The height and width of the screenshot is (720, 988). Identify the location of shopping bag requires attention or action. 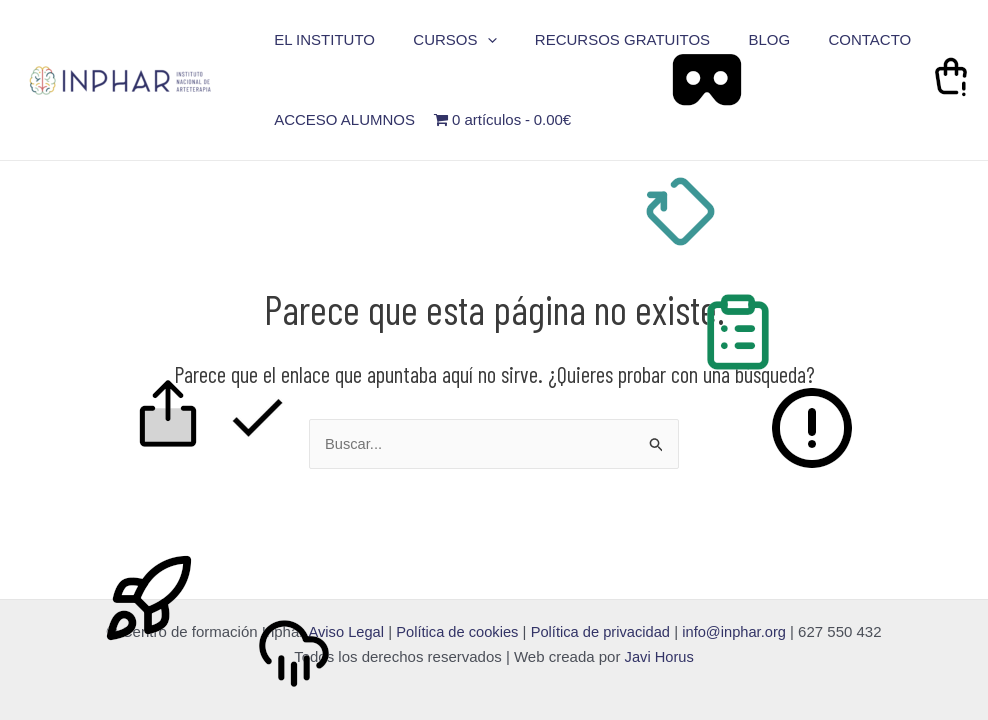
(951, 76).